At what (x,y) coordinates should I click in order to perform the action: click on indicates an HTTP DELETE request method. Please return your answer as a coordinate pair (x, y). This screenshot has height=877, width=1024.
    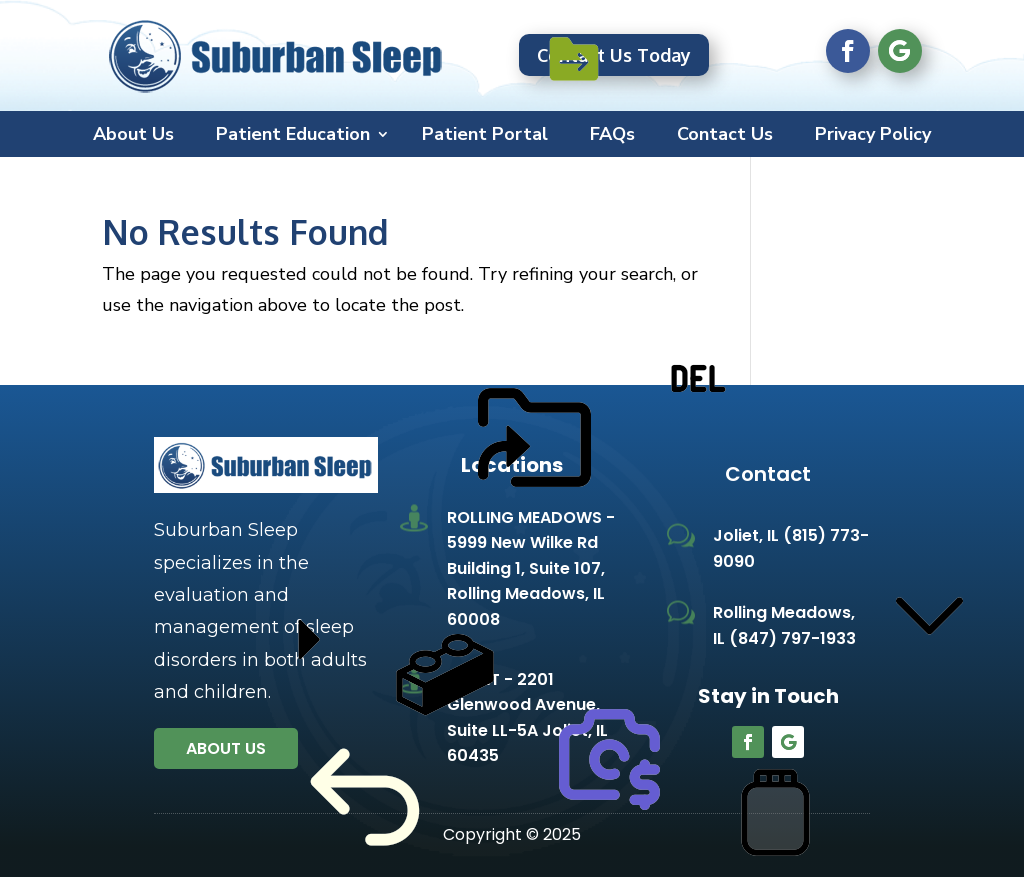
    Looking at the image, I should click on (698, 378).